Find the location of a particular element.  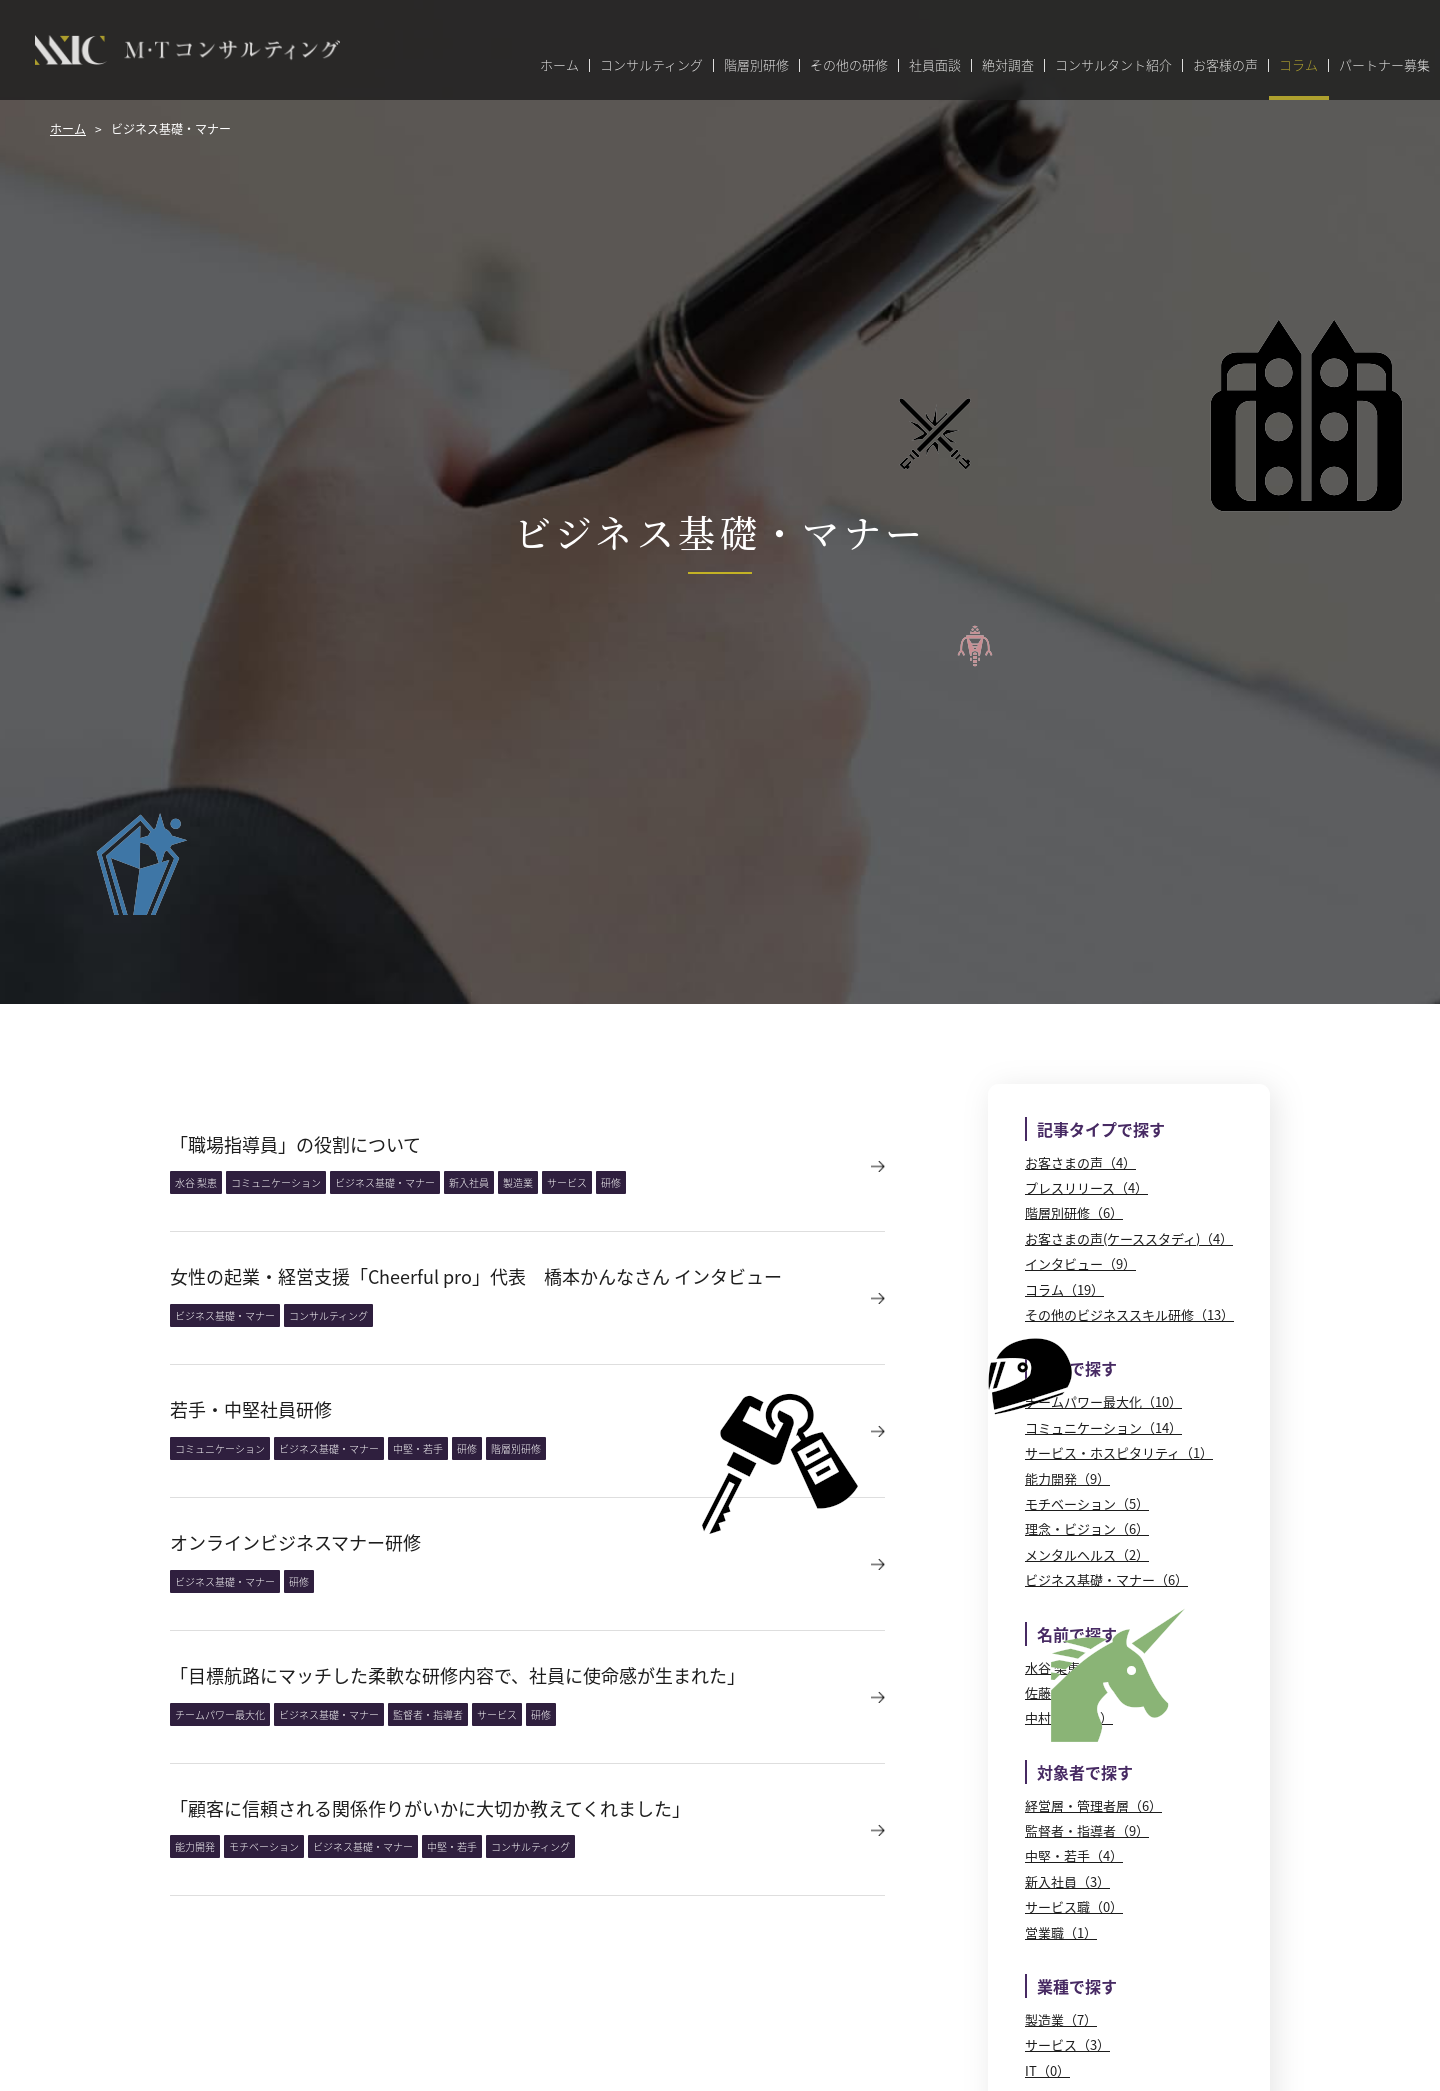

access fantasy or mythical creature content is located at coordinates (1118, 1675).